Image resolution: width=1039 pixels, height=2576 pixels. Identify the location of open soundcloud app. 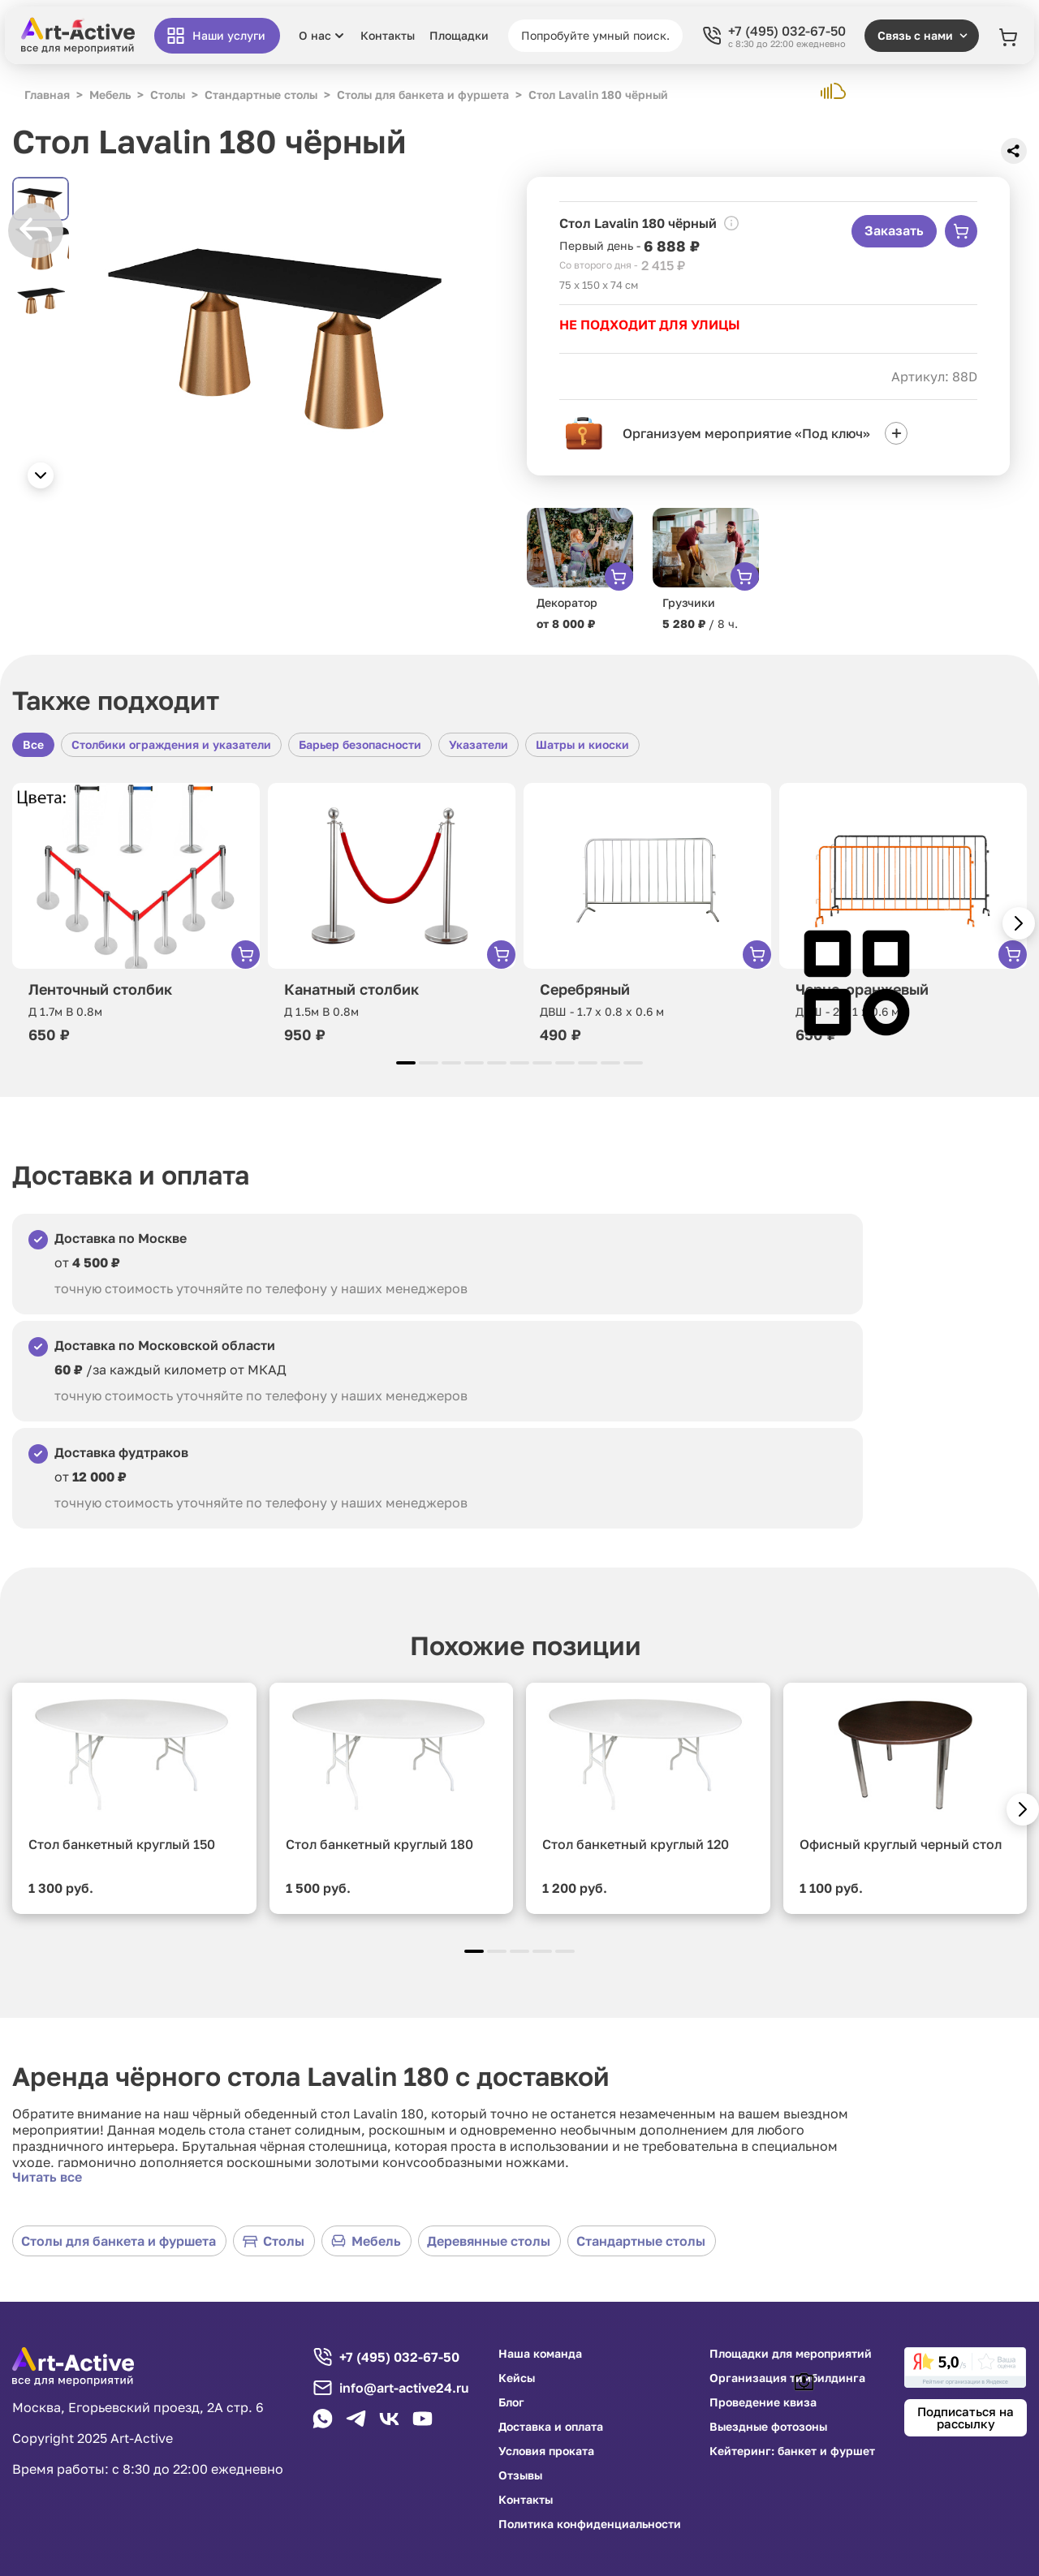
(833, 92).